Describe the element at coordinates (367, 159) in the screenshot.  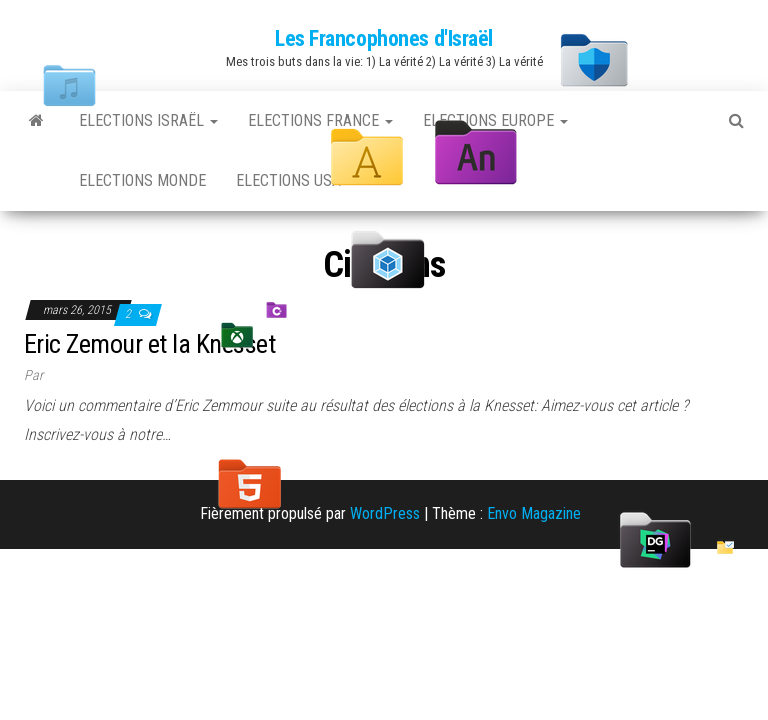
I see `open the fonts folder` at that location.